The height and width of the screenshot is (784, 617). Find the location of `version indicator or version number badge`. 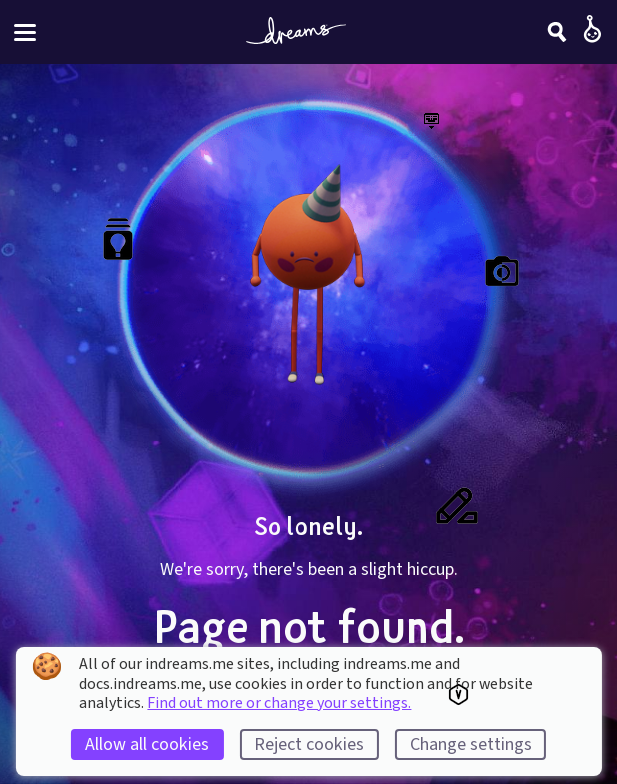

version indicator or version number badge is located at coordinates (458, 694).